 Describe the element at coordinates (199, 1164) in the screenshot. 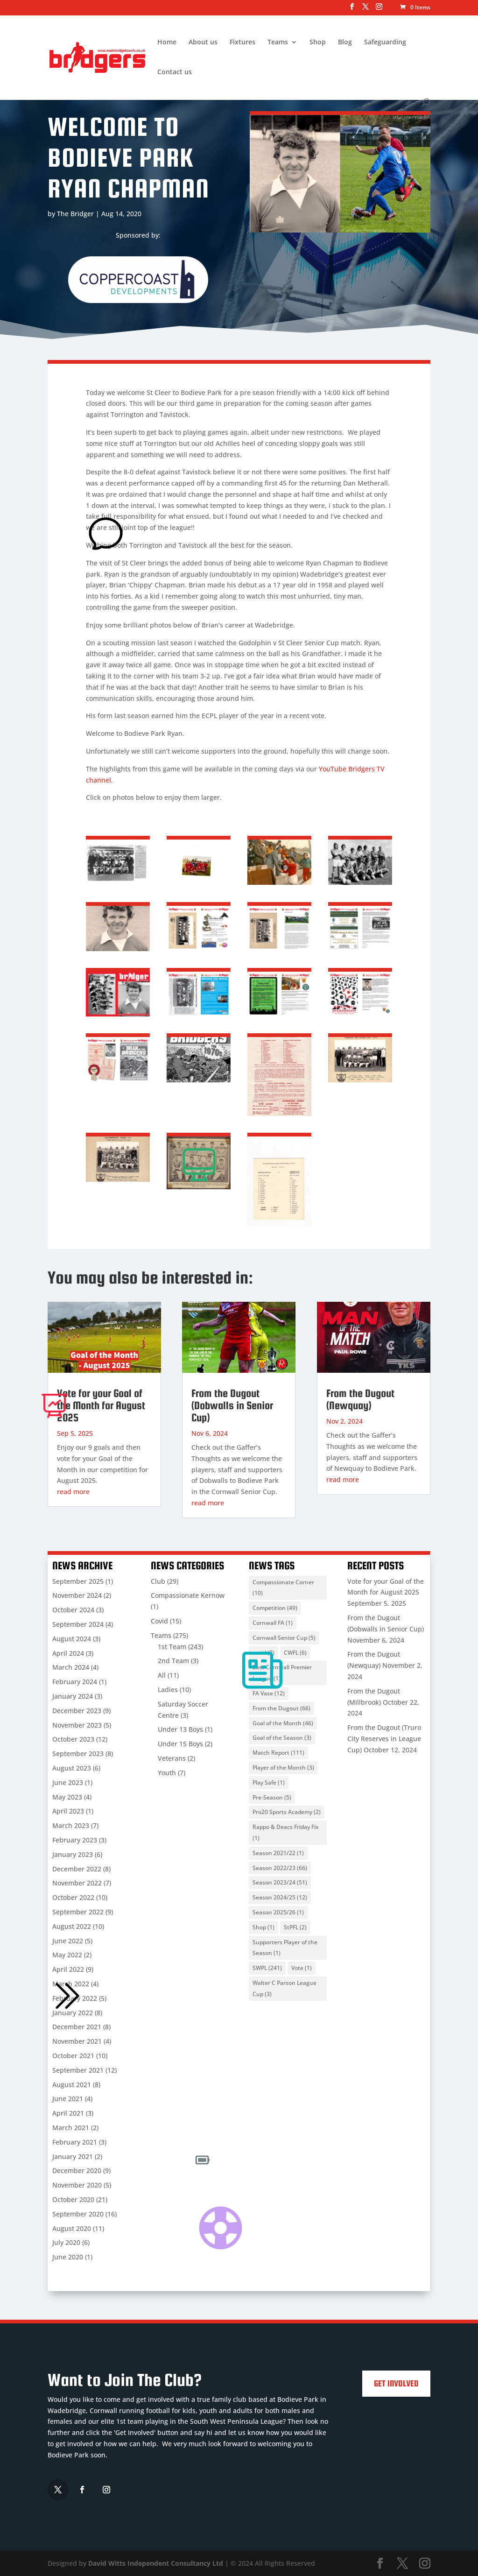

I see `switch to desktop view` at that location.